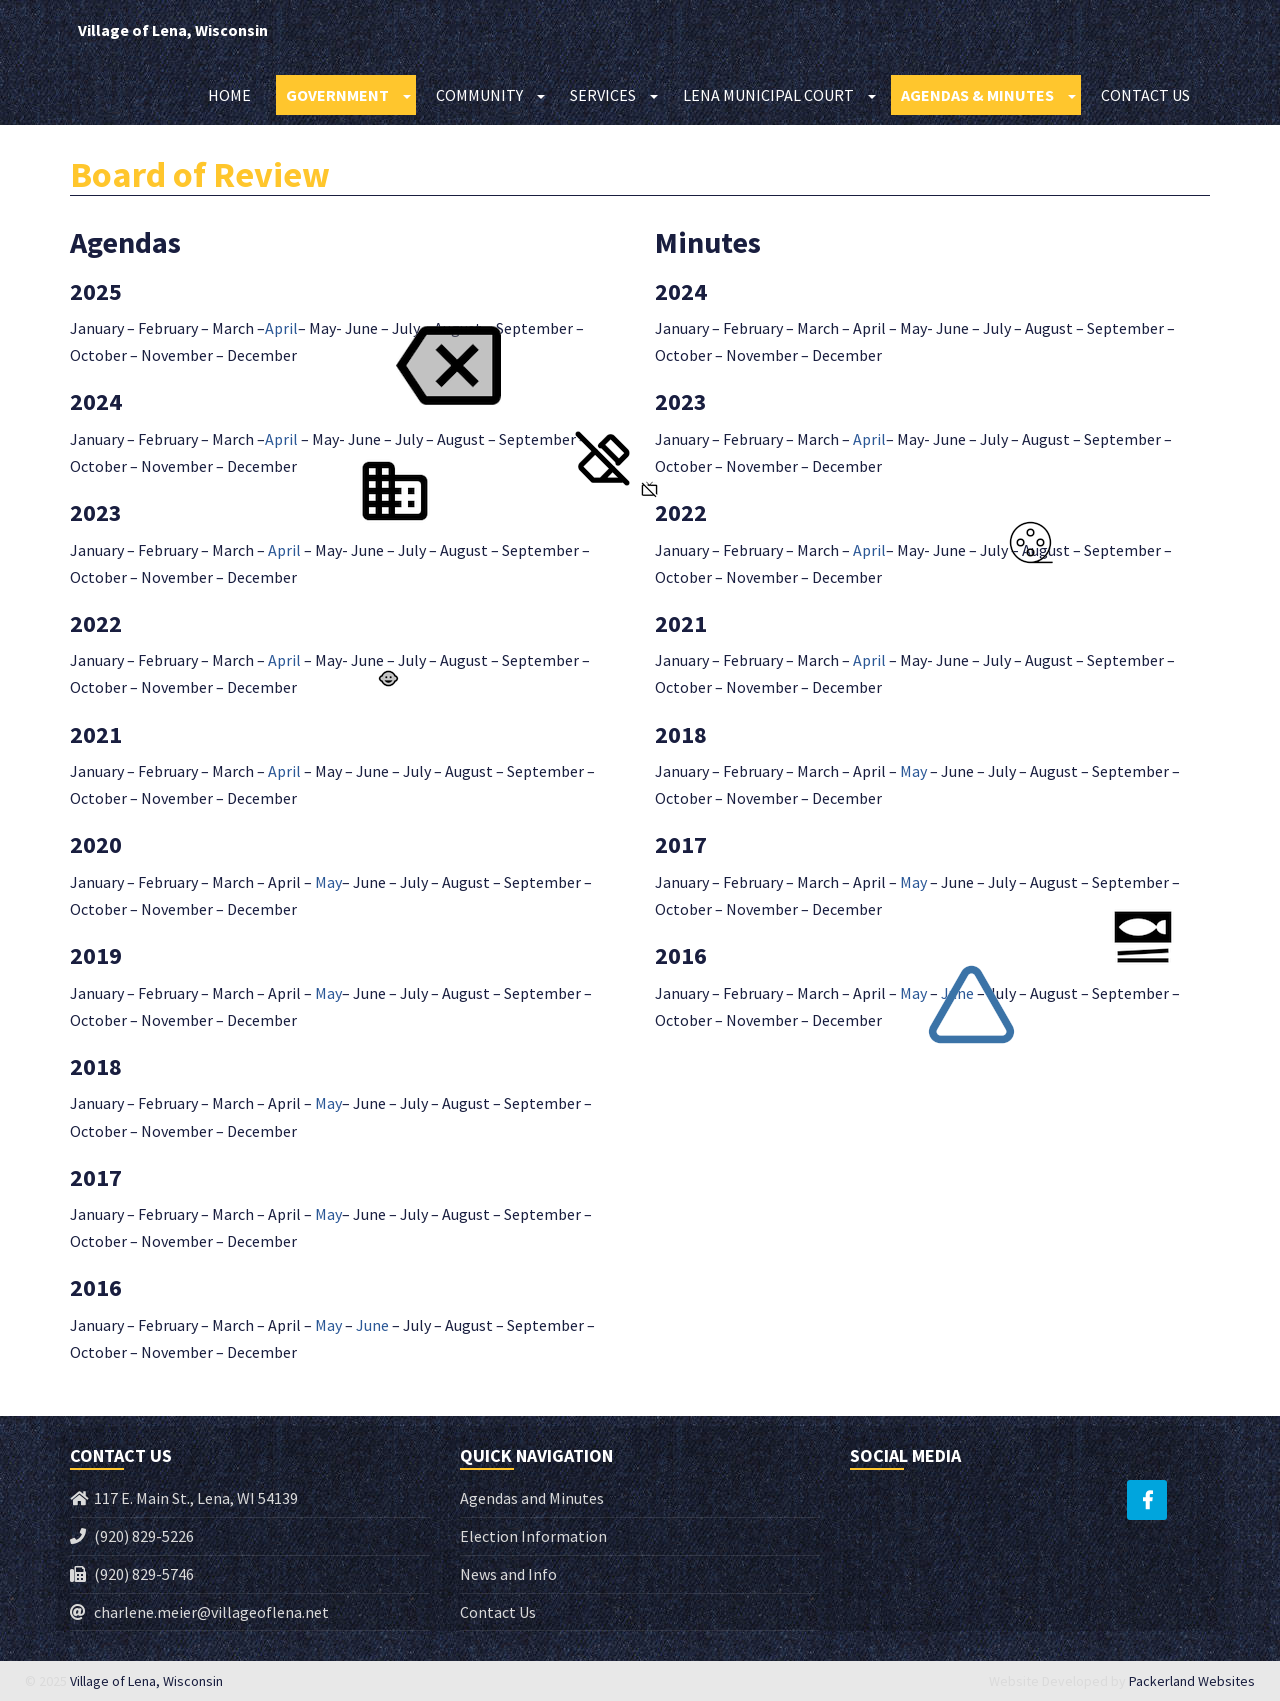 The width and height of the screenshot is (1280, 1701). What do you see at coordinates (1030, 542) in the screenshot?
I see `access video or movie library` at bounding box center [1030, 542].